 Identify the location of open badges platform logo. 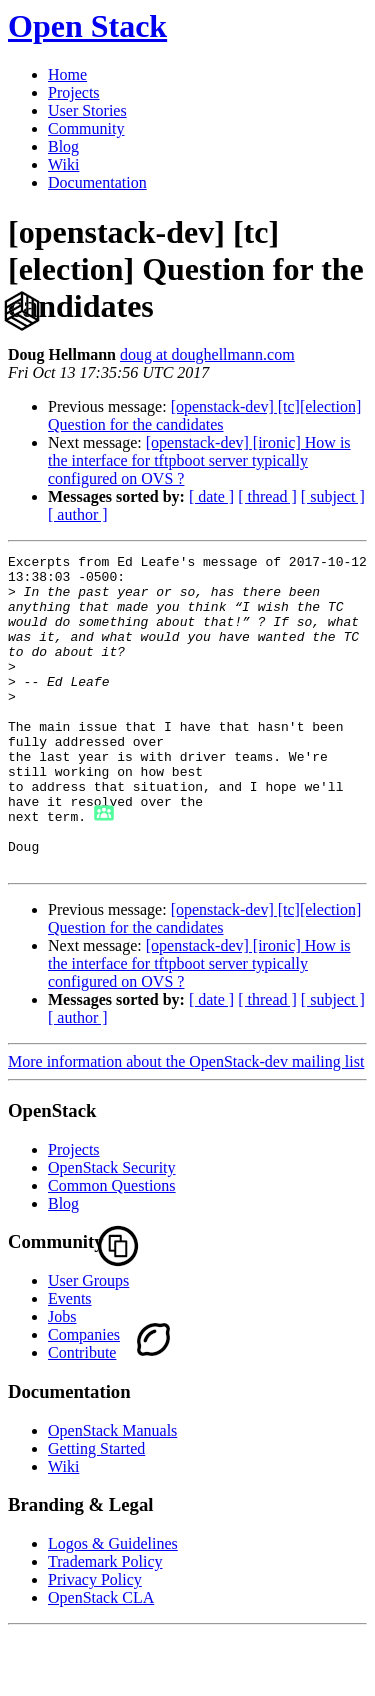
(22, 311).